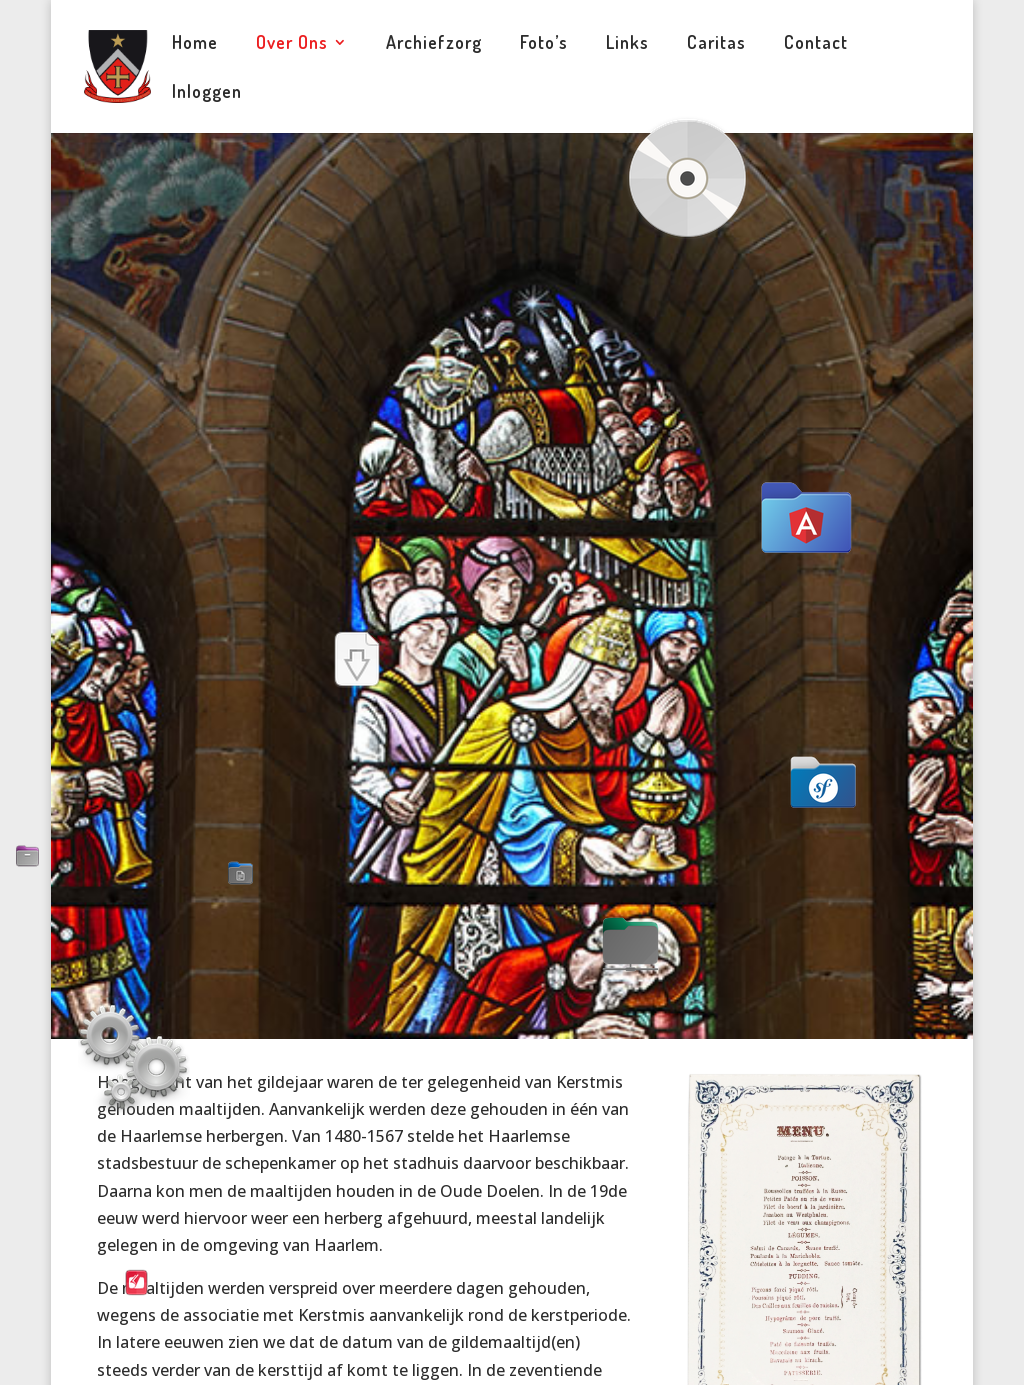 The image size is (1024, 1385). What do you see at coordinates (136, 1282) in the screenshot?
I see `open an eps vector file` at bounding box center [136, 1282].